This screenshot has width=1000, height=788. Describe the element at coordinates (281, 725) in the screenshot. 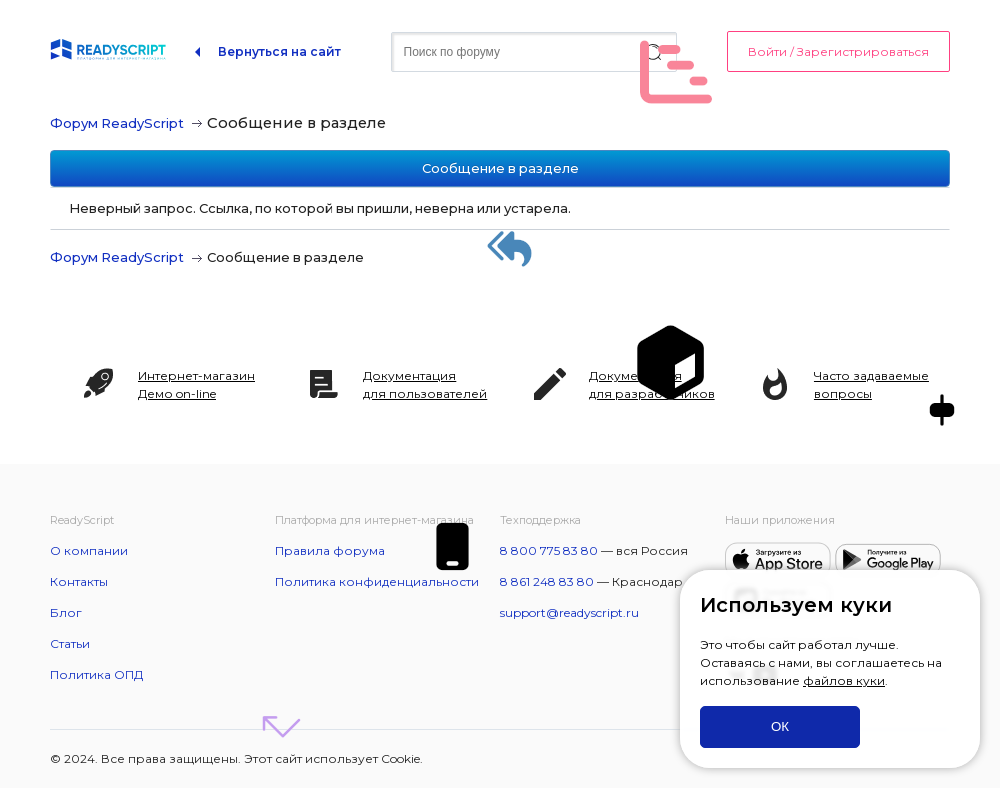

I see `go back to previous step` at that location.